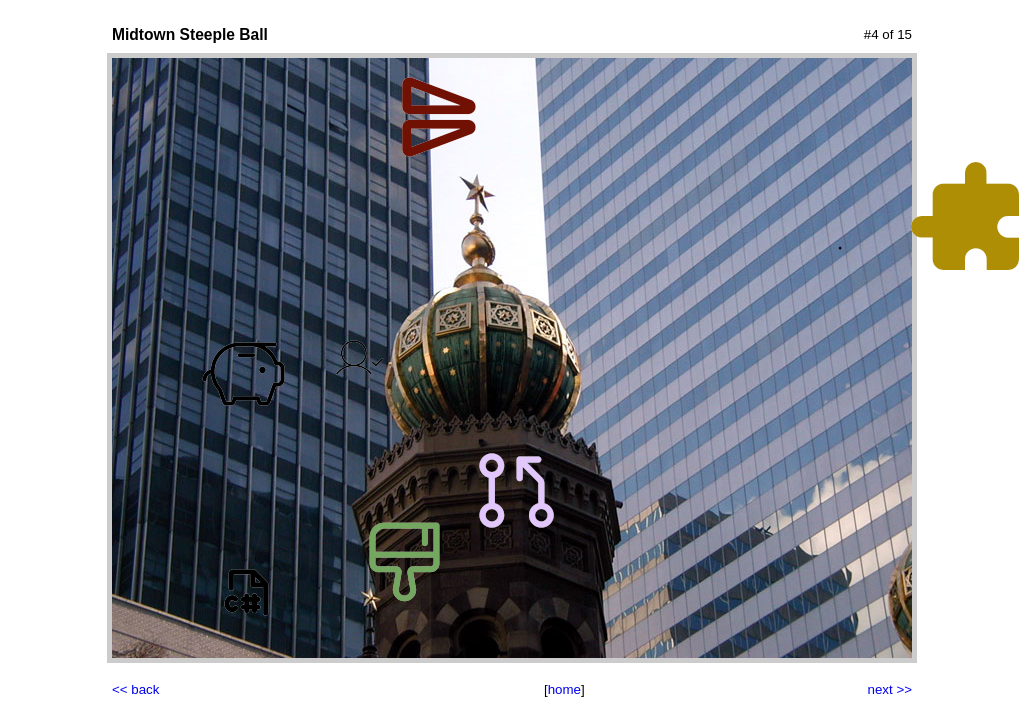 The width and height of the screenshot is (1024, 720). I want to click on create a new pull request, so click(513, 490).